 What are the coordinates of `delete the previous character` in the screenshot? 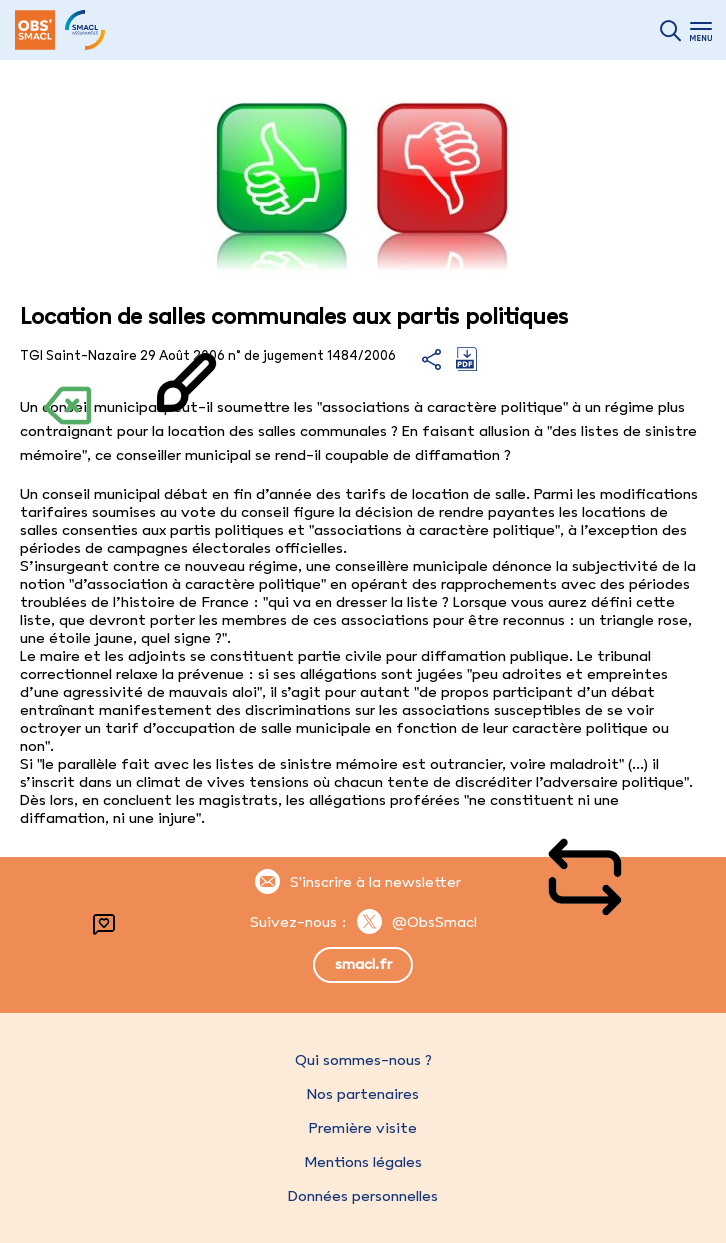 It's located at (67, 405).